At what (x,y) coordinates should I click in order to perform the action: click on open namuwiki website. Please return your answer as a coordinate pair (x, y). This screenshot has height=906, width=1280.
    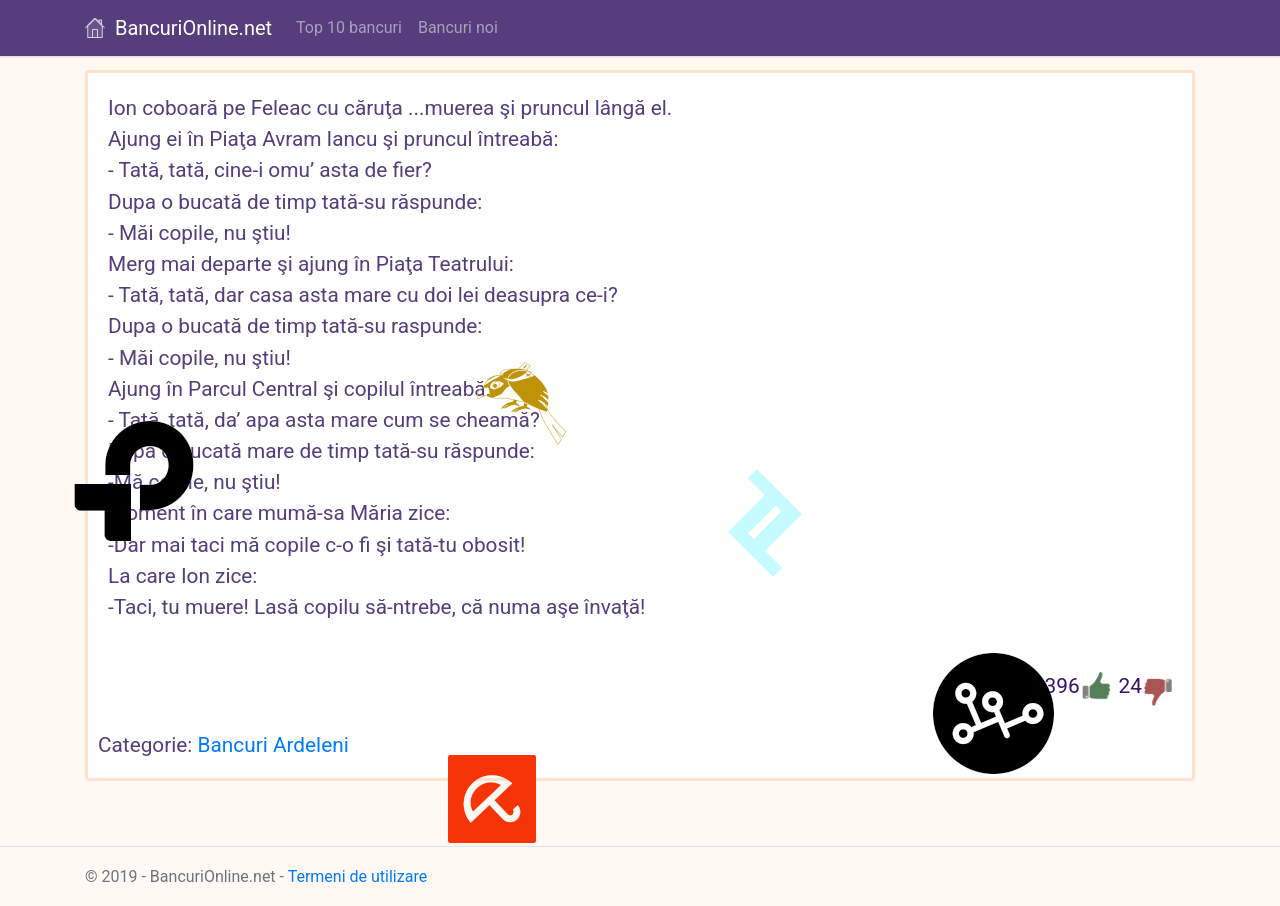
    Looking at the image, I should click on (993, 713).